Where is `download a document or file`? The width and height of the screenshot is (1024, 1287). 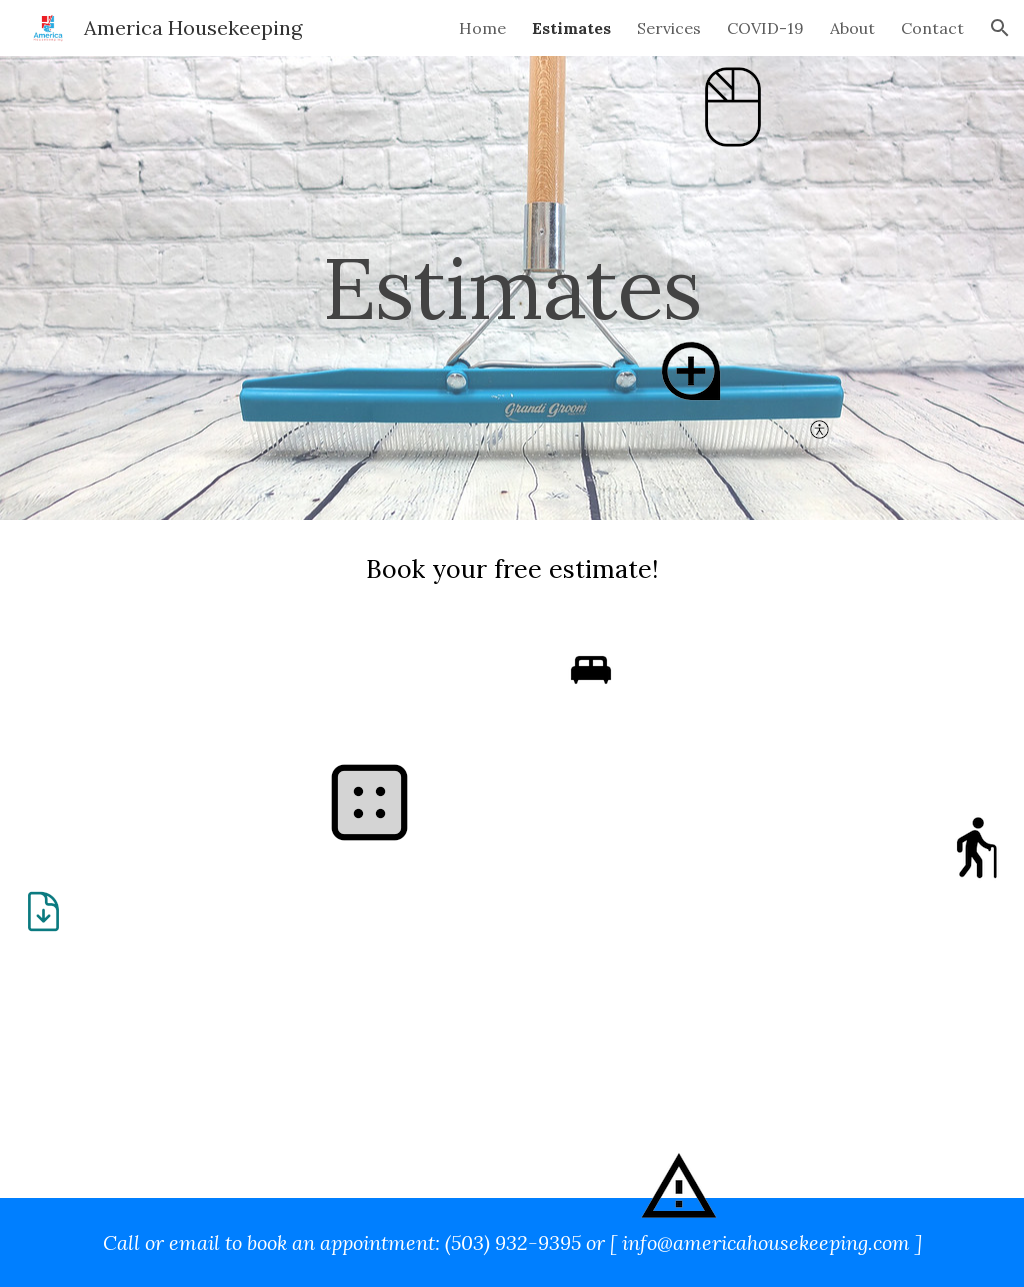
download a document or file is located at coordinates (43, 911).